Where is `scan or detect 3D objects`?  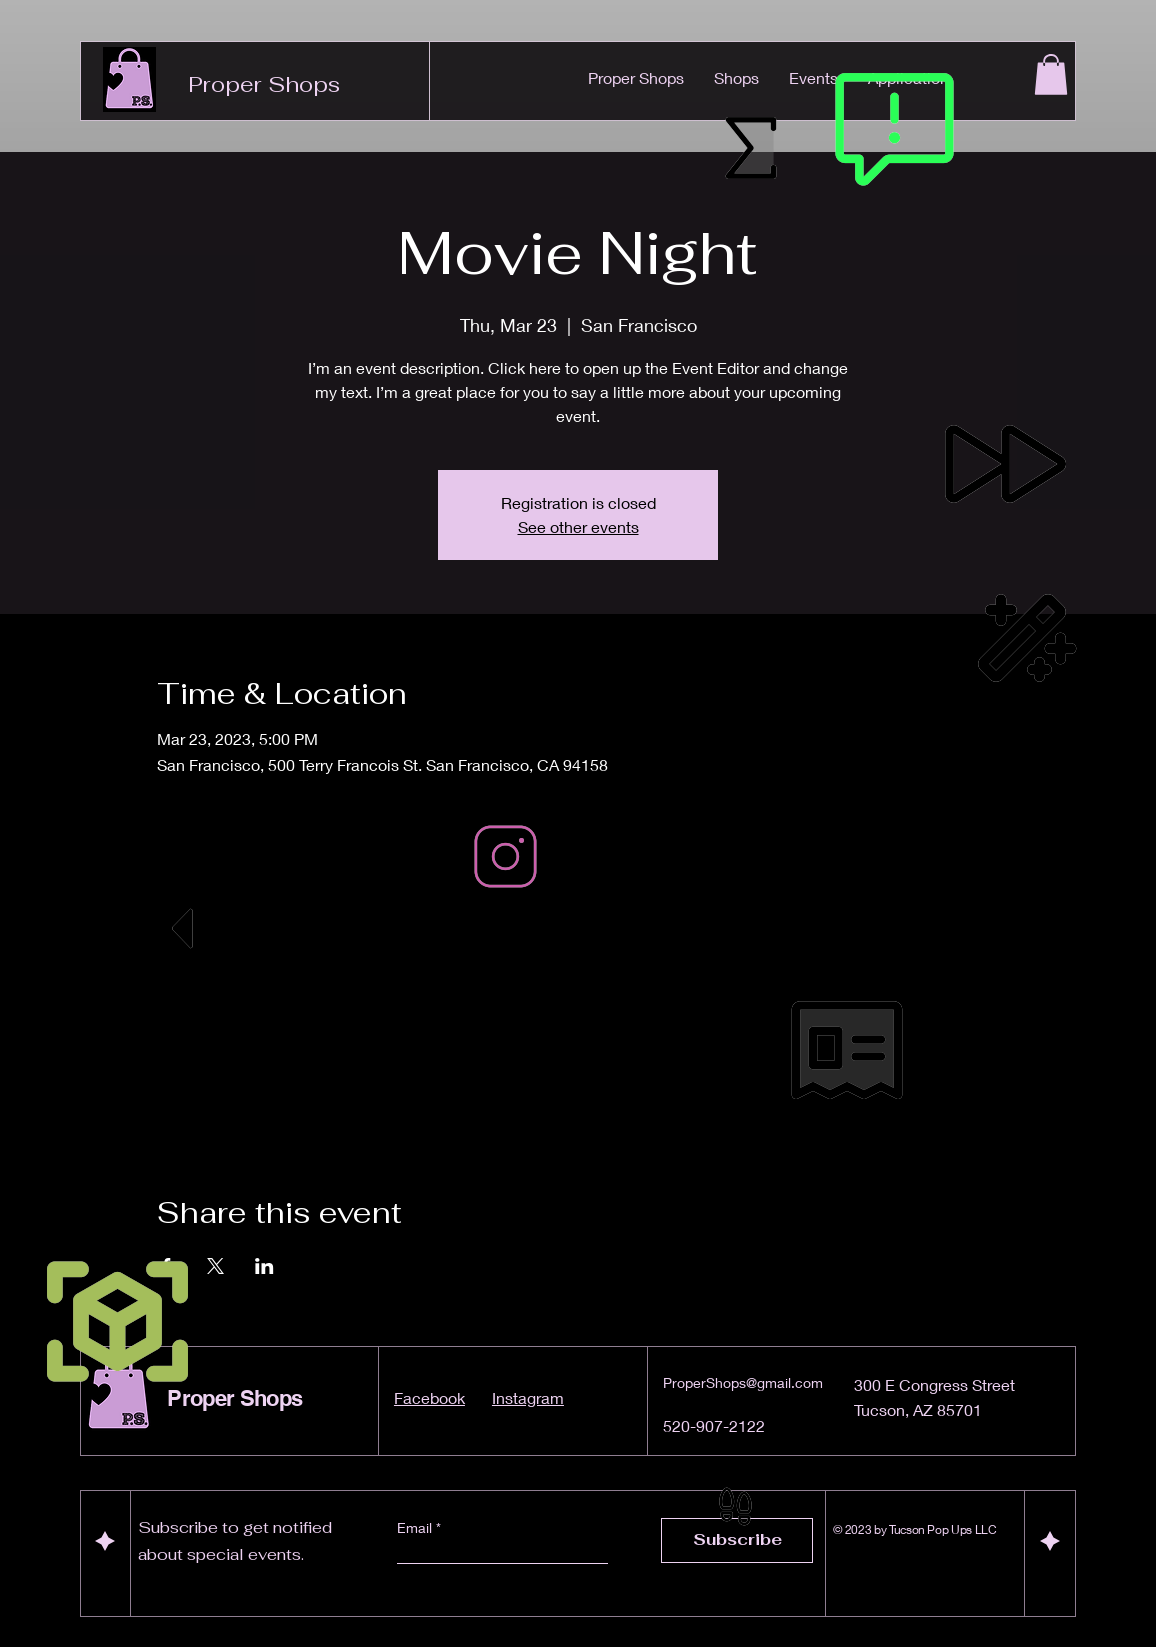 scan or detect 3D objects is located at coordinates (117, 1321).